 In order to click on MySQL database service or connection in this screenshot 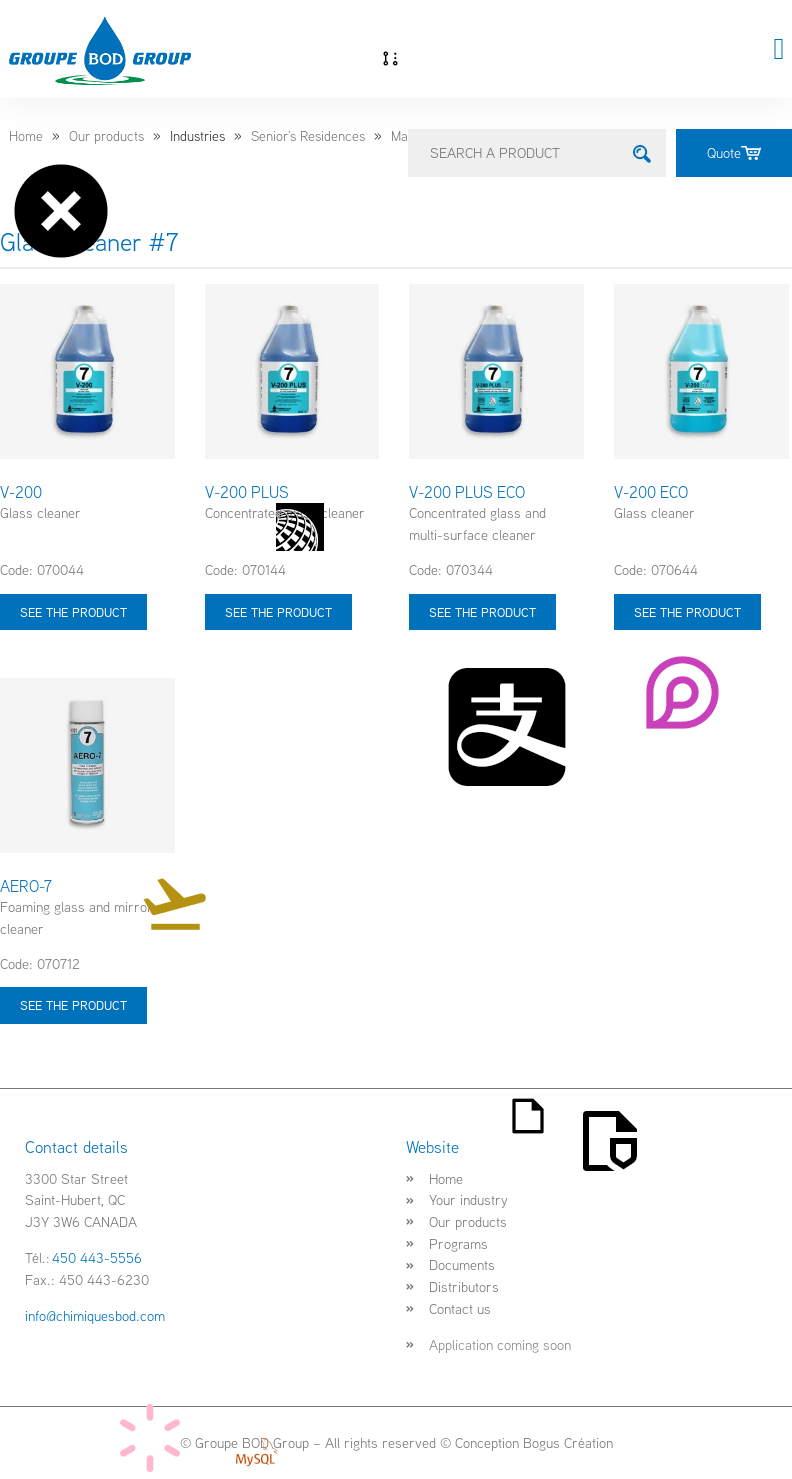, I will do `click(257, 1452)`.